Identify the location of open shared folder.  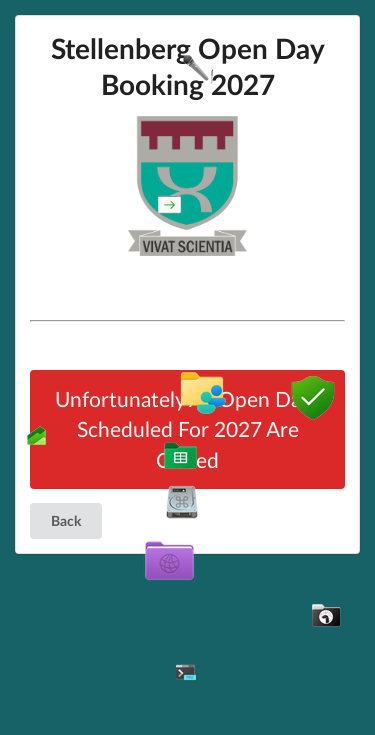
(202, 390).